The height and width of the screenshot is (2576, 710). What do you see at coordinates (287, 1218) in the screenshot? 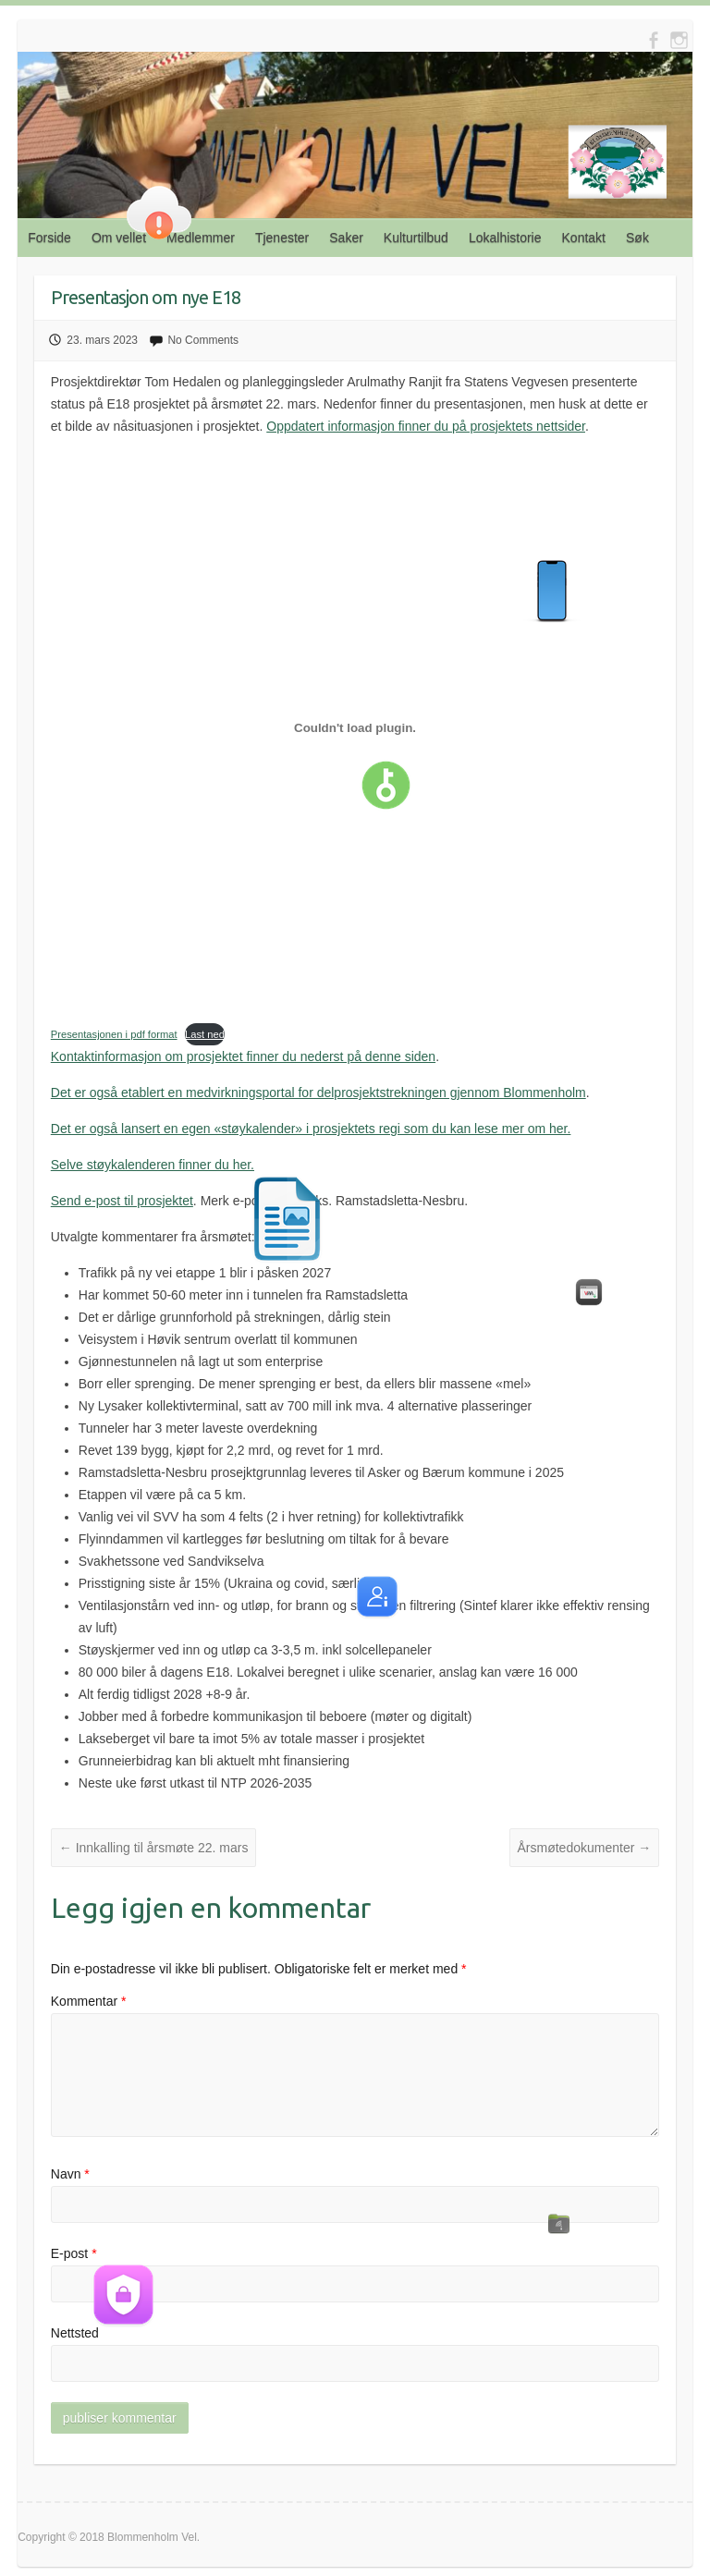
I see `open an opendocument text template file` at bounding box center [287, 1218].